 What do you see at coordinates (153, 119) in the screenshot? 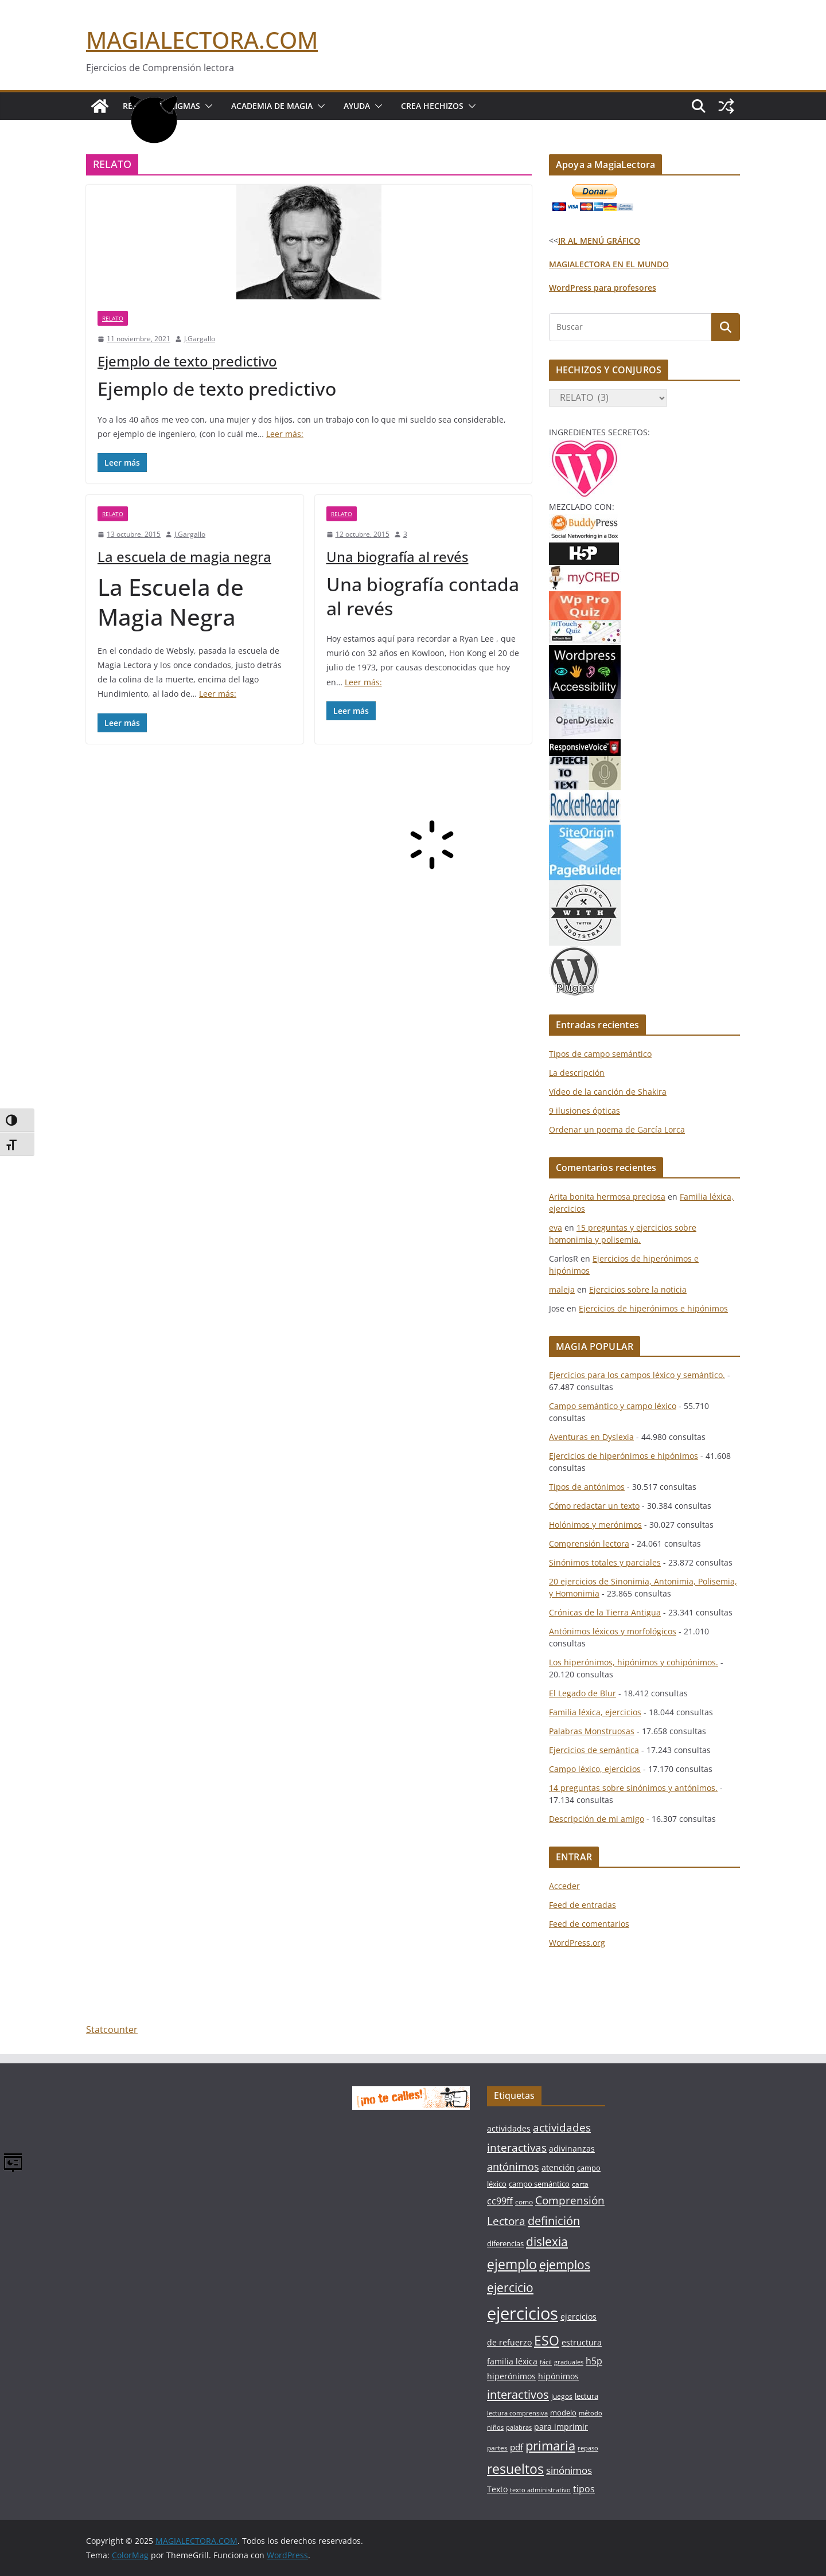
I see `freebsd operating system logo` at bounding box center [153, 119].